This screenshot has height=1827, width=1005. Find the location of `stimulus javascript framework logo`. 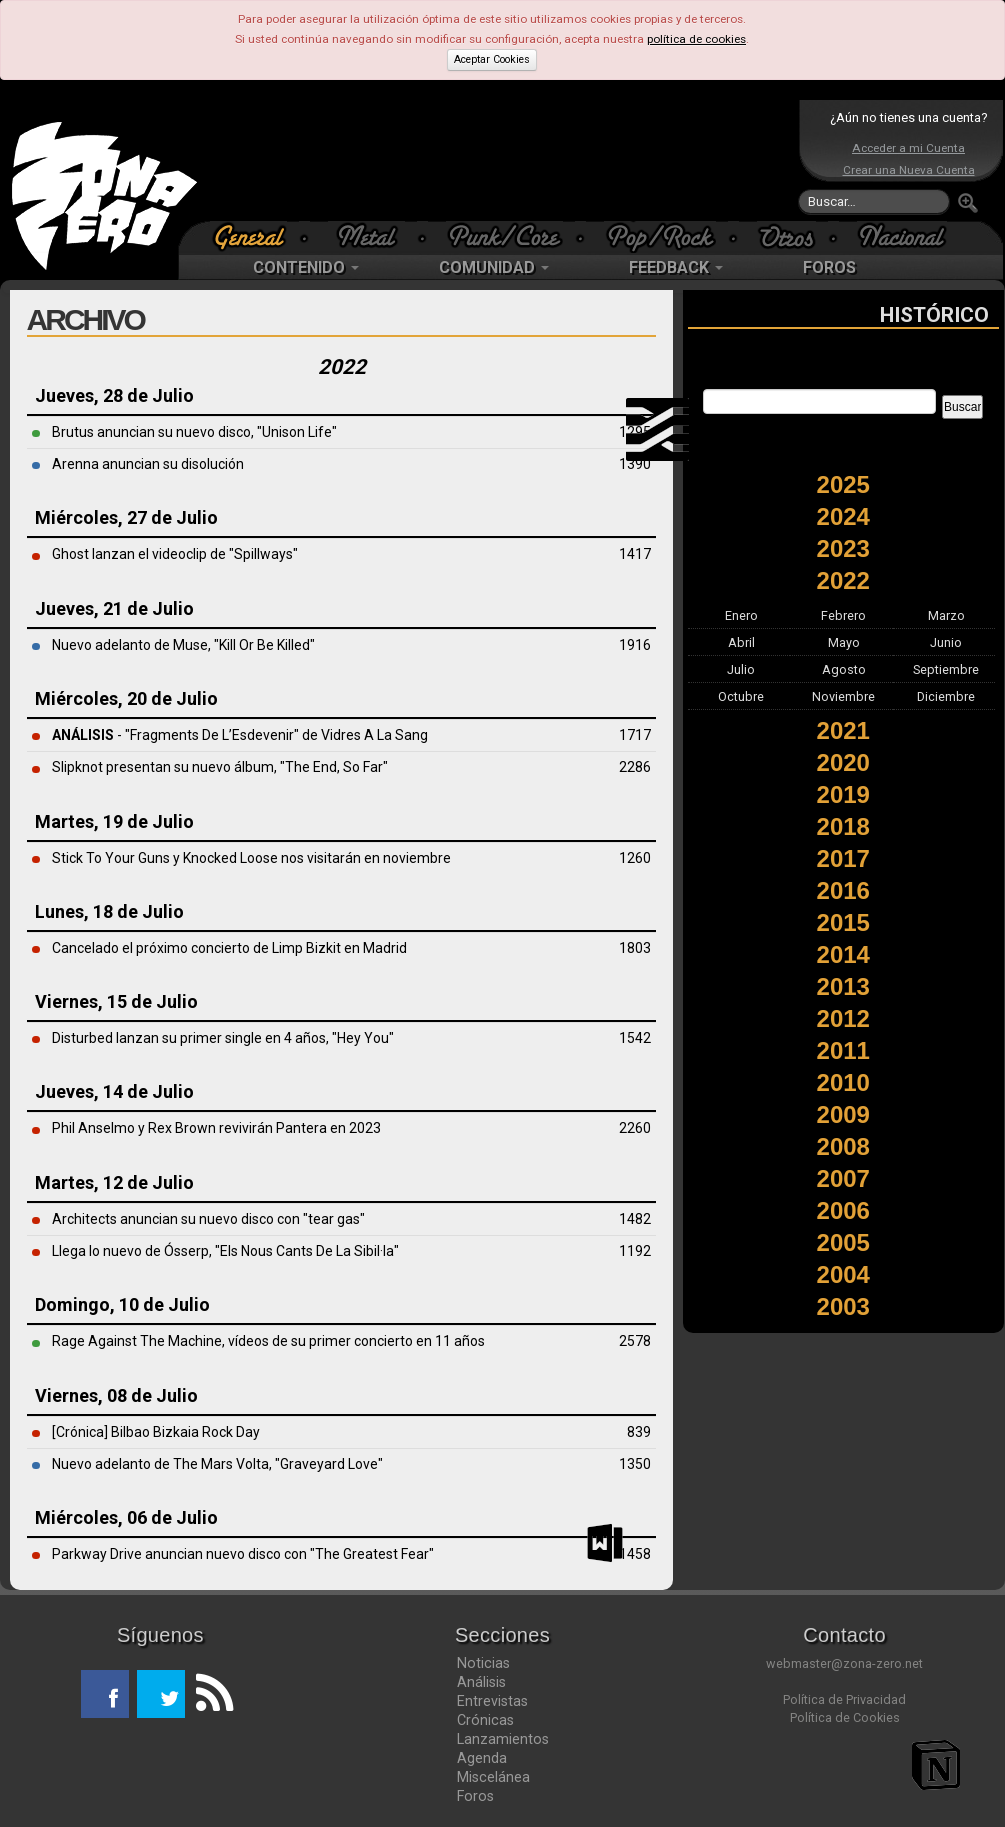

stimulus javascript framework logo is located at coordinates (657, 429).